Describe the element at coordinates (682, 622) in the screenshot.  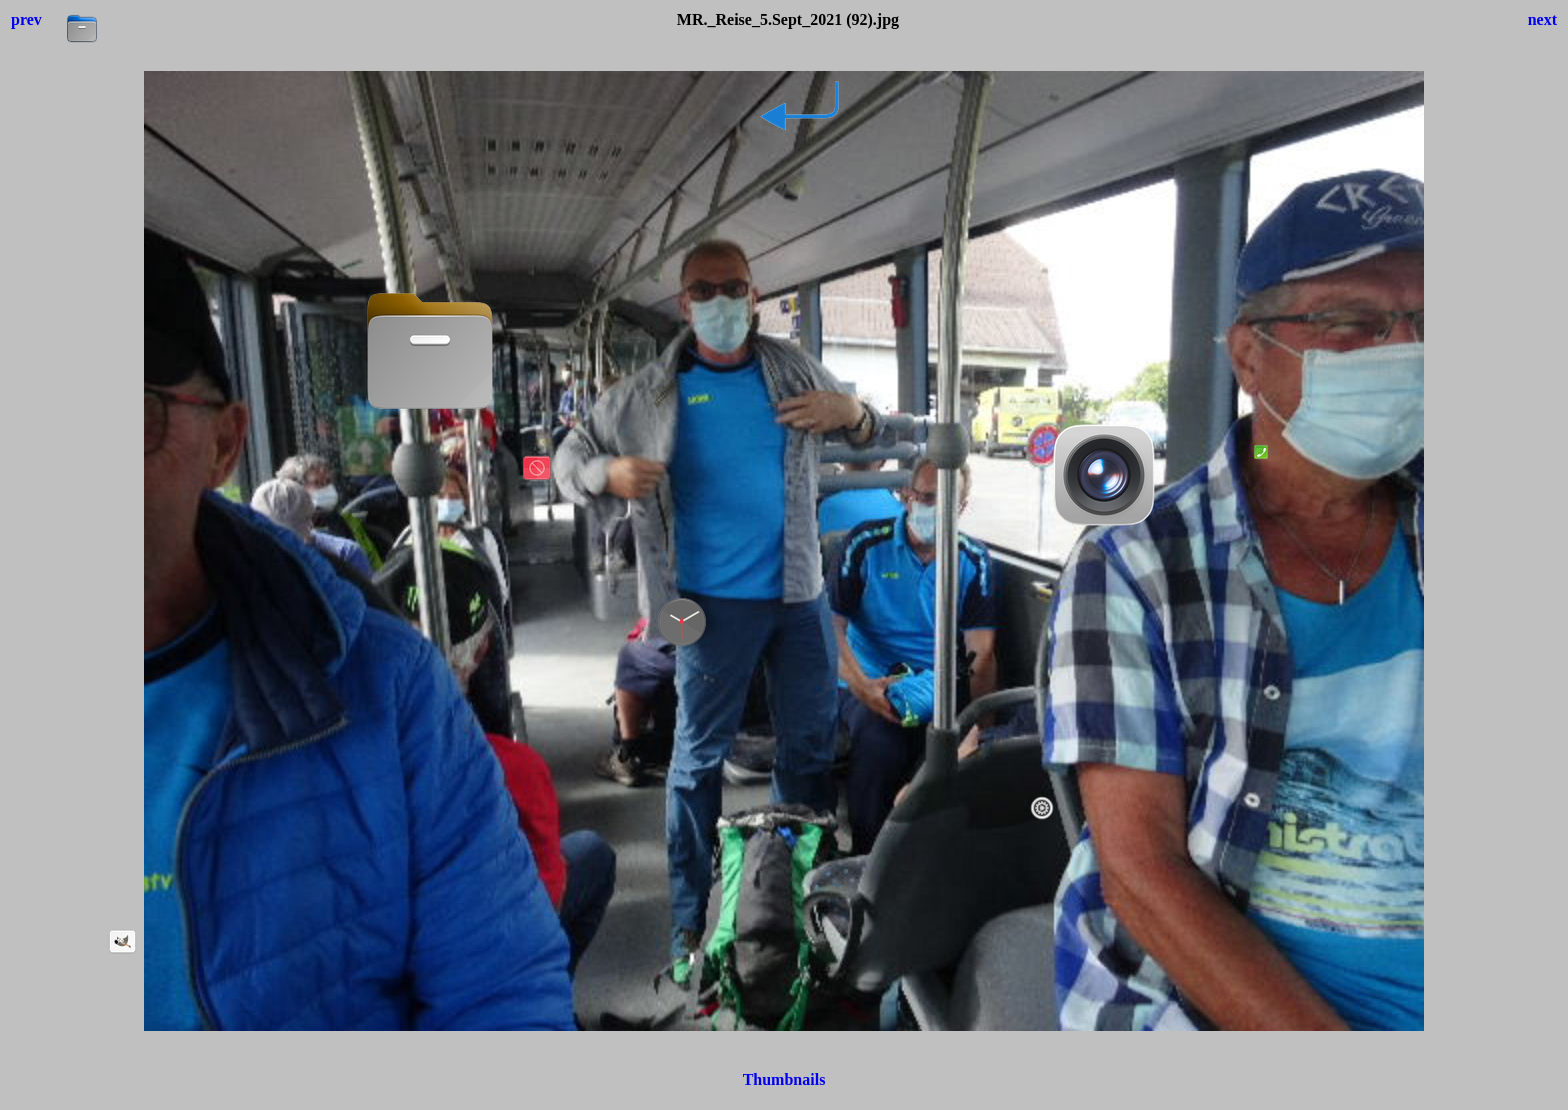
I see `open the clocks application` at that location.